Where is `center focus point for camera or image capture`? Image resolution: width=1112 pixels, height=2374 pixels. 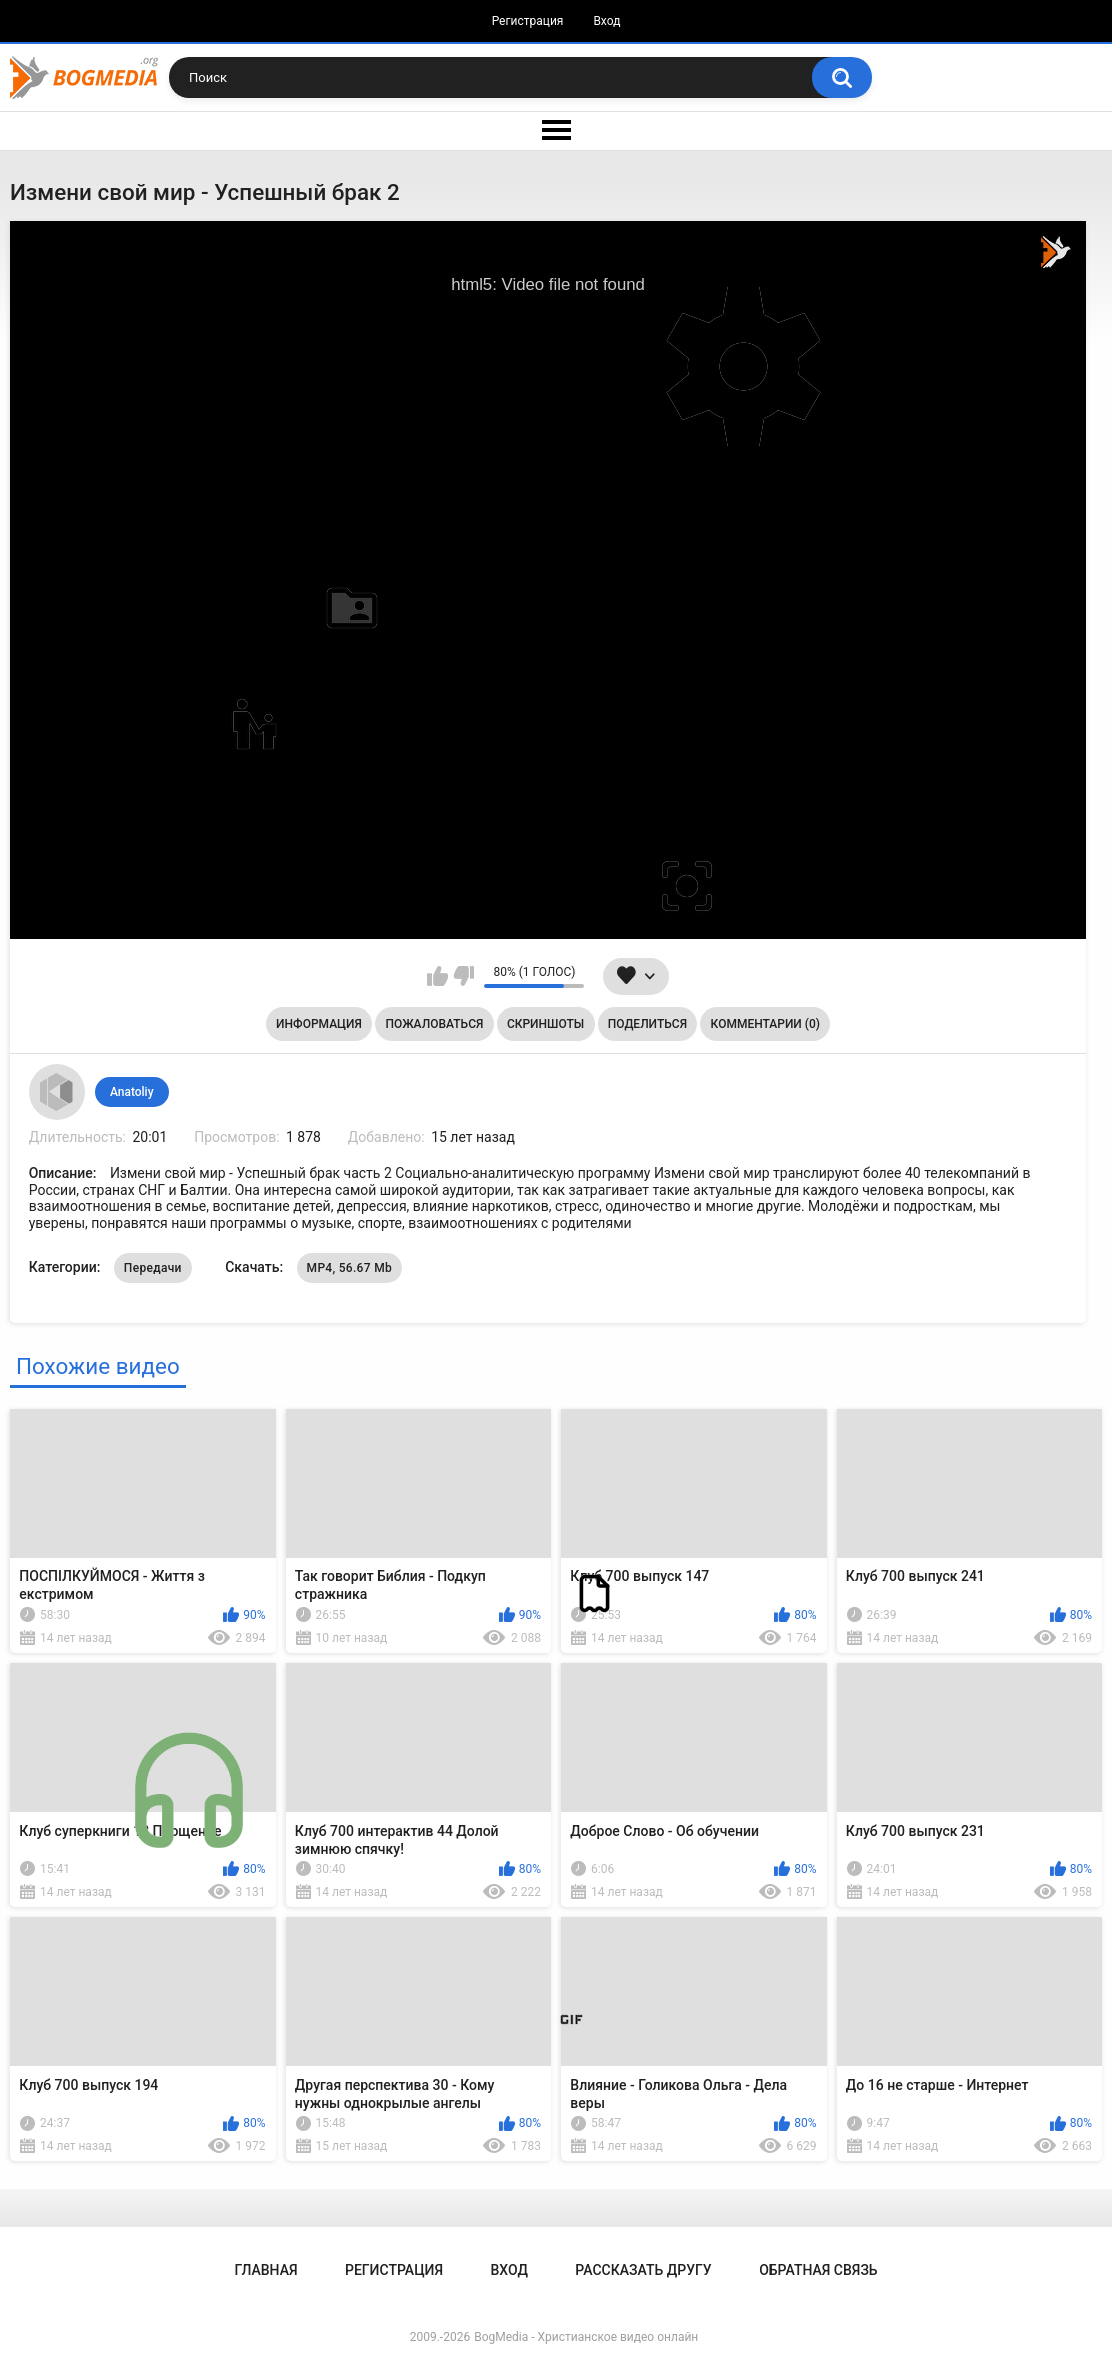
center focus point for camera or image capture is located at coordinates (687, 886).